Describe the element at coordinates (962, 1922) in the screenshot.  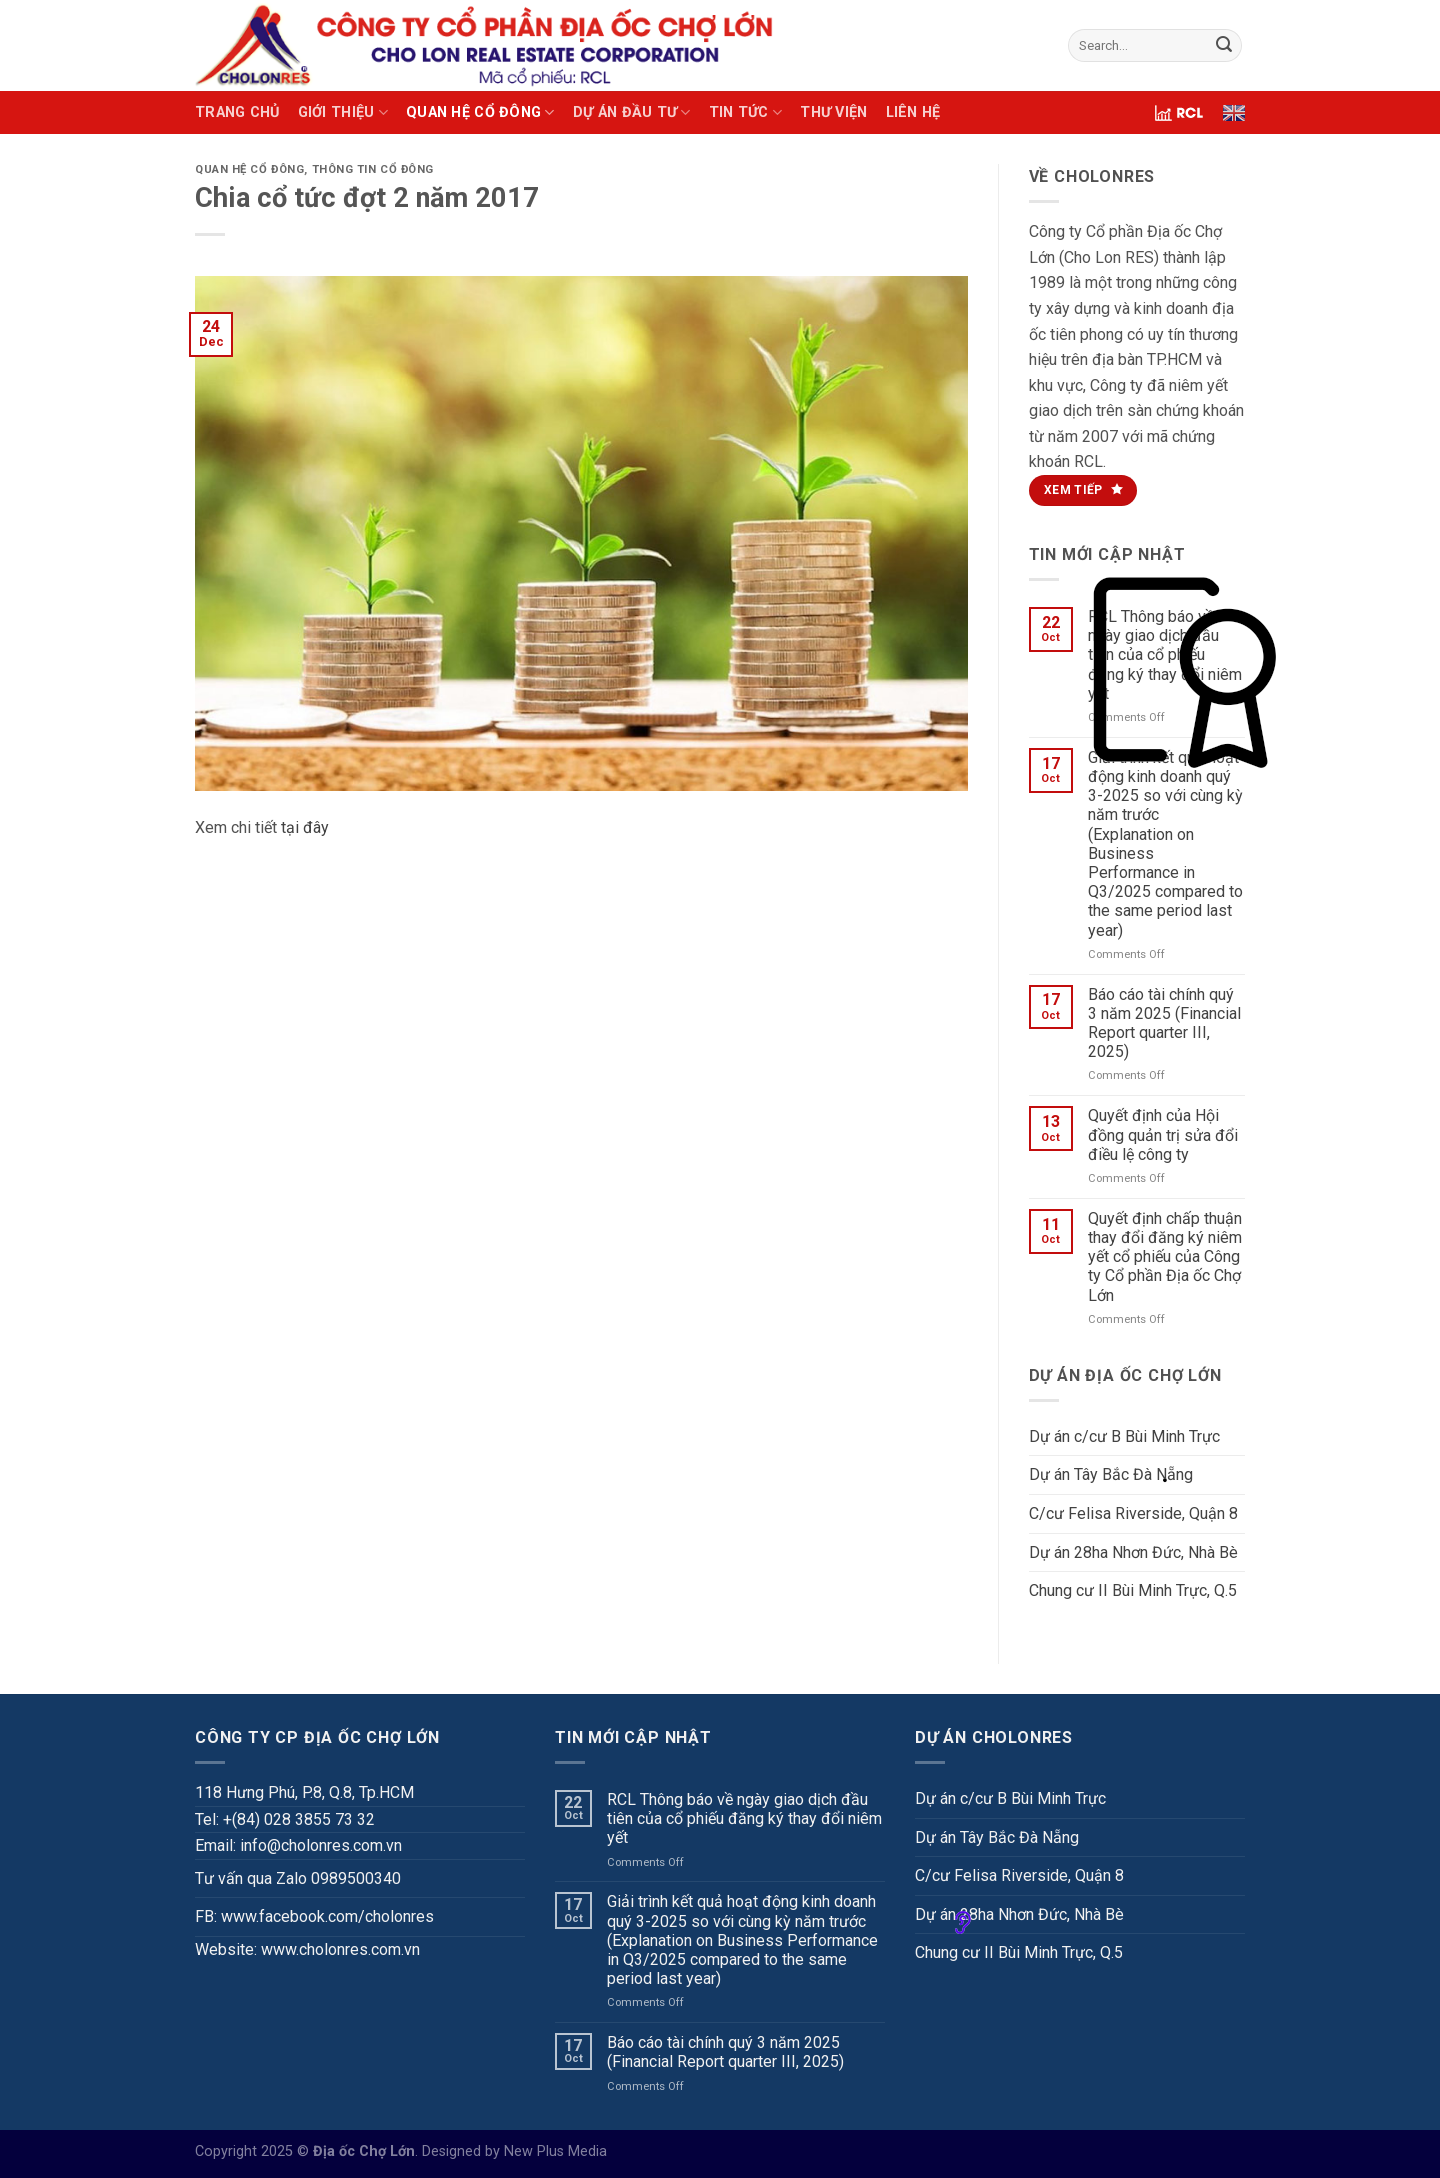
I see `access audio or sound settings` at that location.